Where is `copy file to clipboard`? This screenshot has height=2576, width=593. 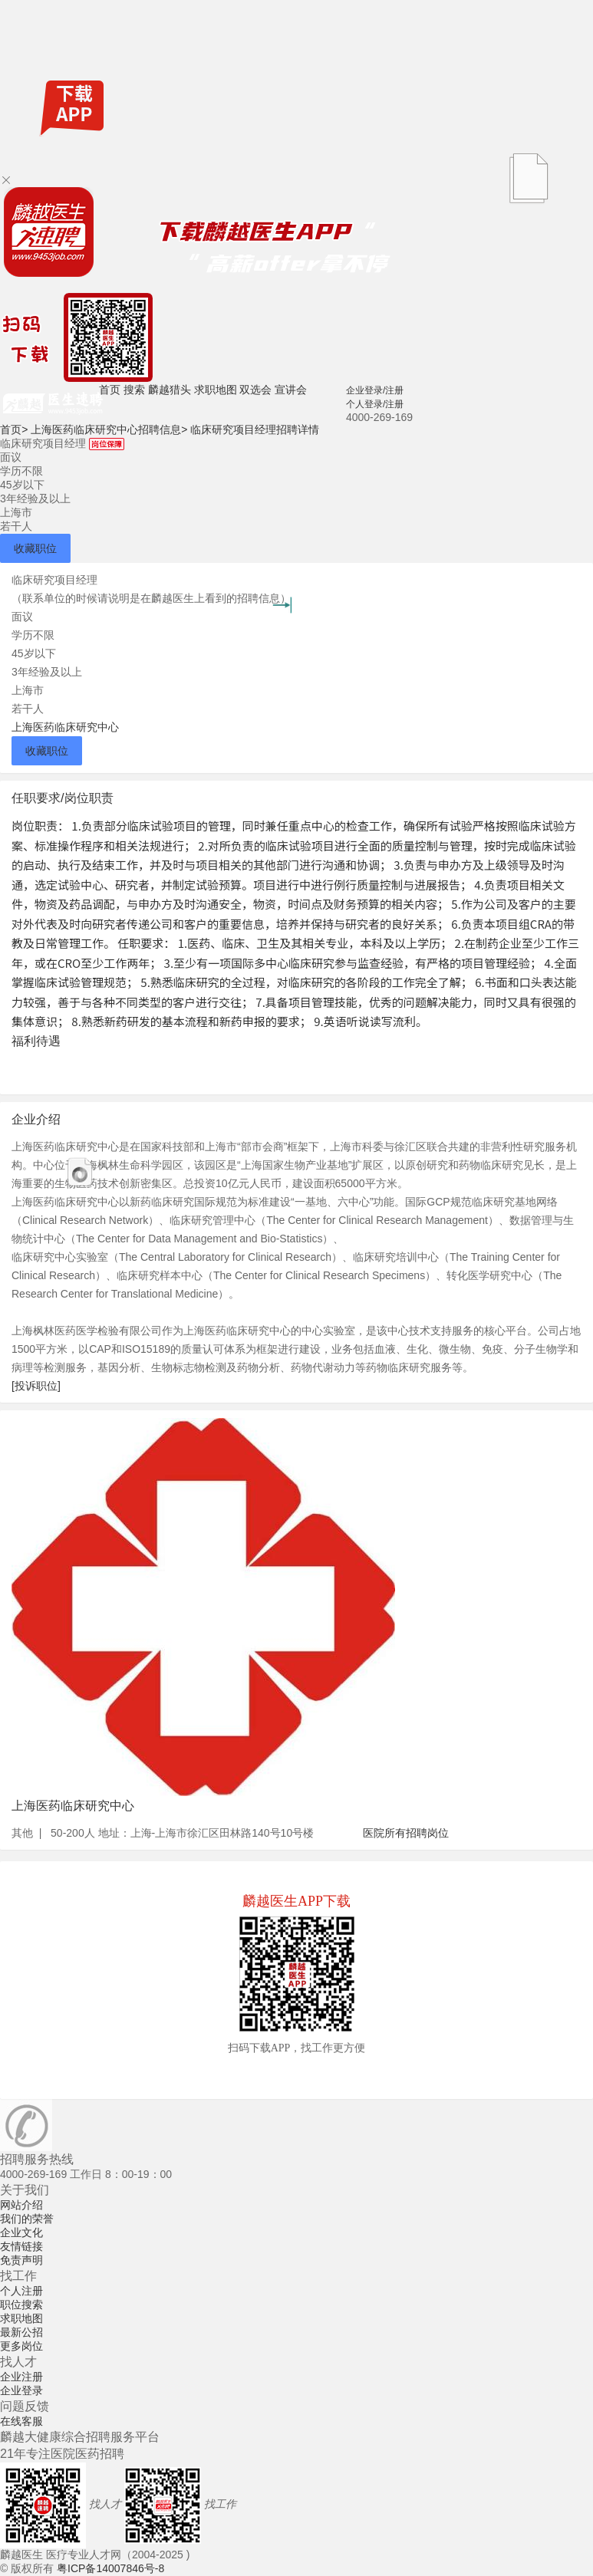 copy file to clipboard is located at coordinates (529, 178).